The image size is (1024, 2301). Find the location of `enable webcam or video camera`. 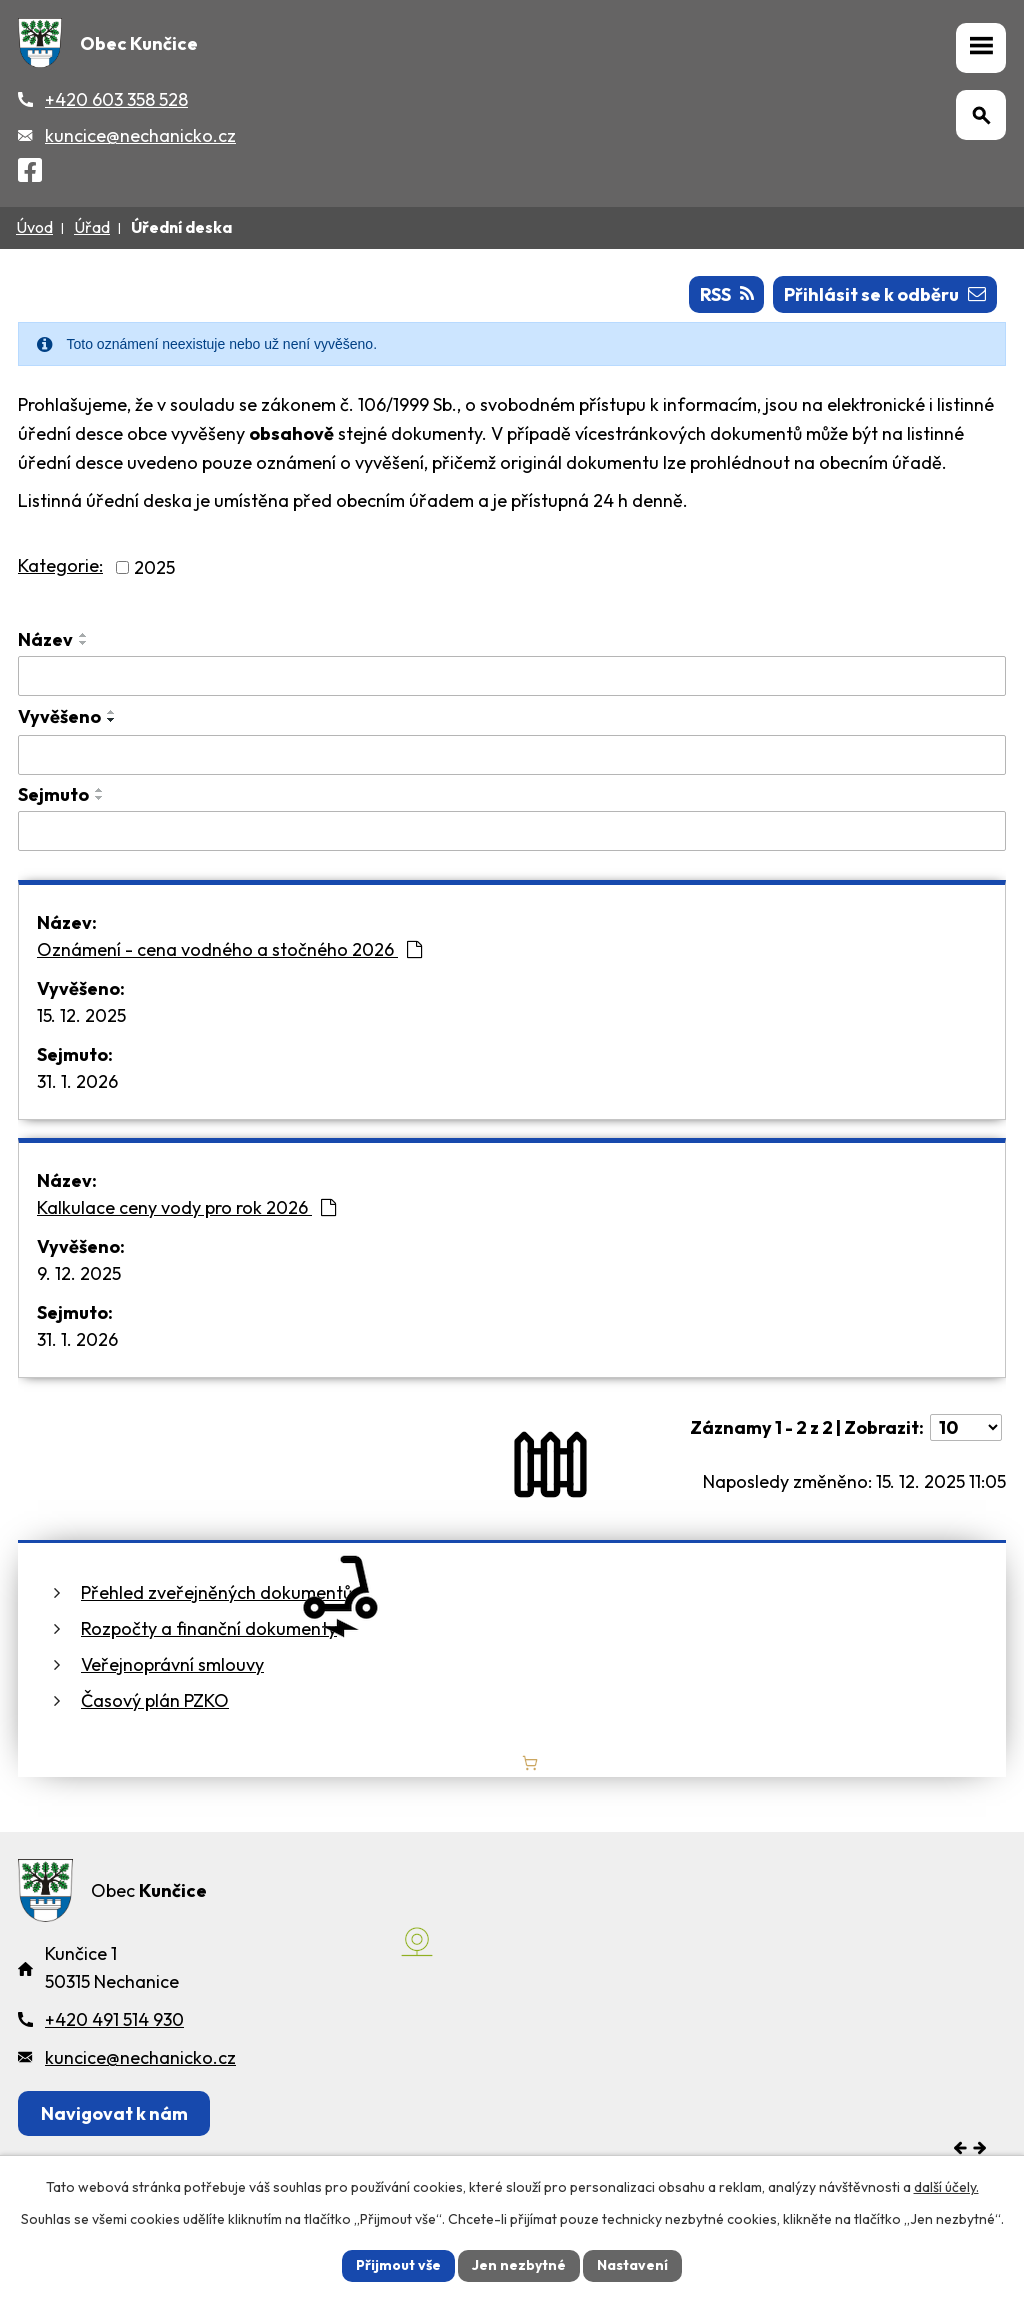

enable webcam or video camera is located at coordinates (417, 1943).